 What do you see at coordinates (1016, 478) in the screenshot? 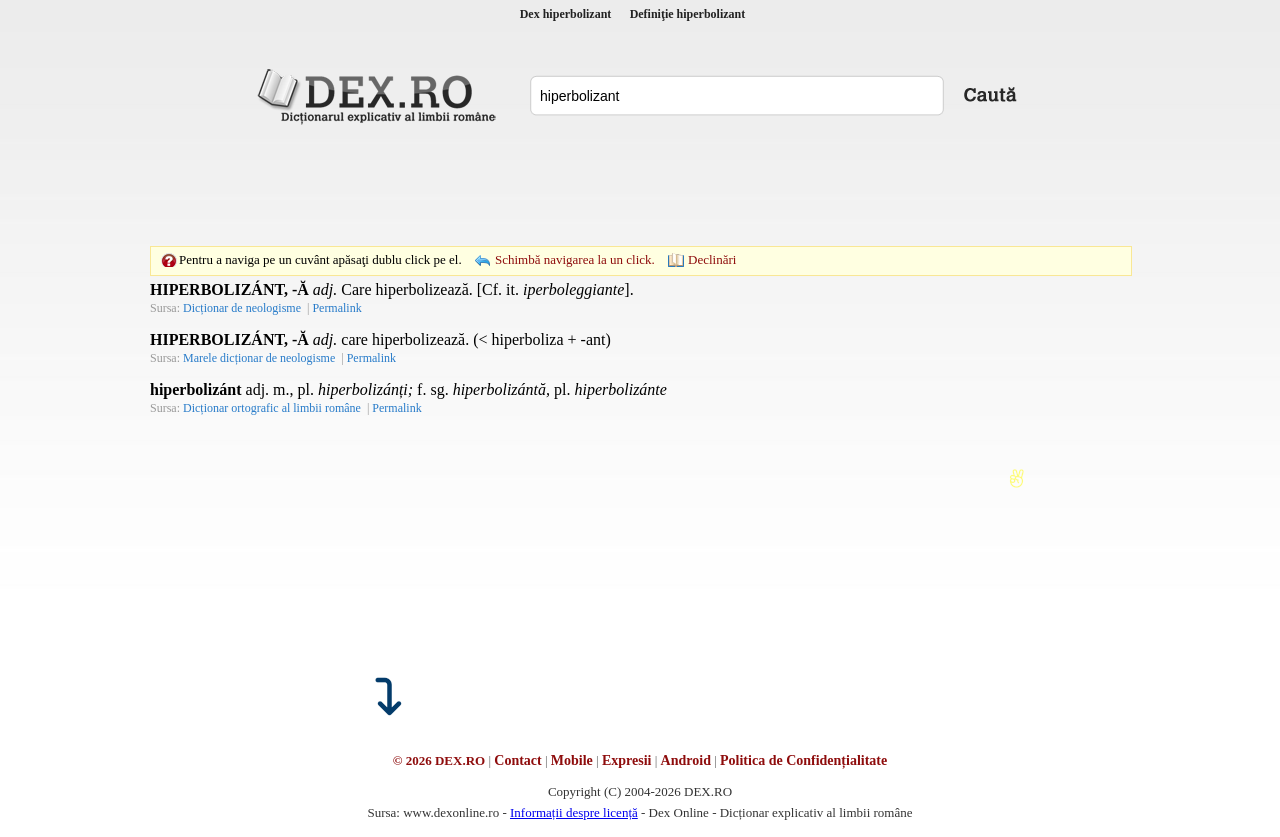
I see `send a peace sign or friendly gesture` at bounding box center [1016, 478].